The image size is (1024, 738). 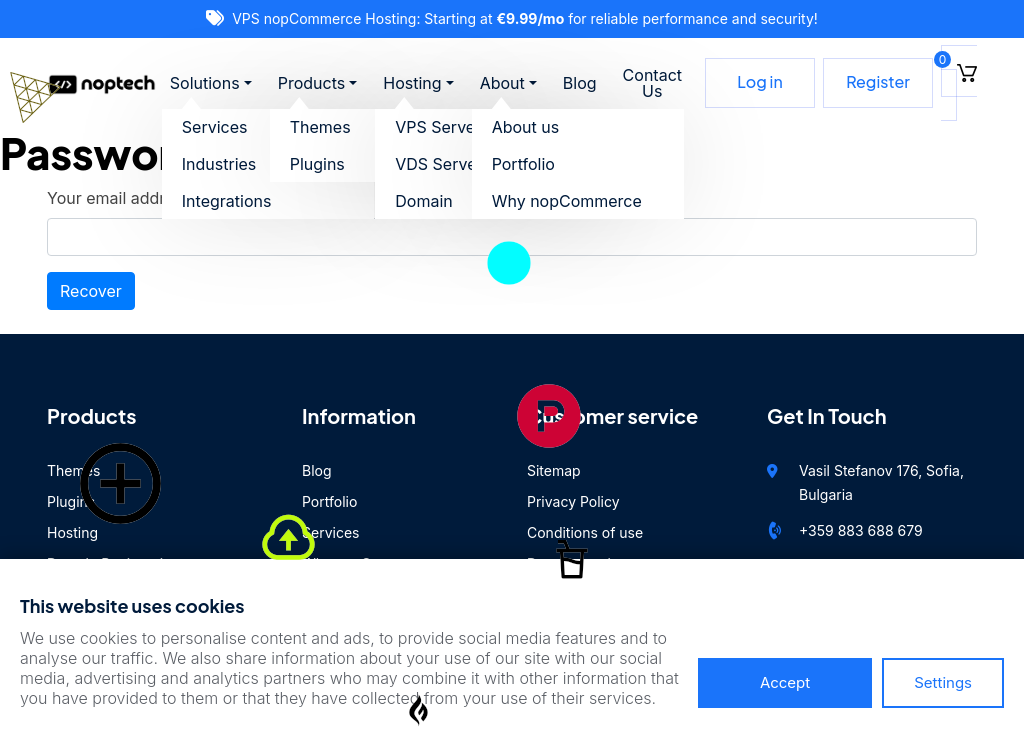 What do you see at coordinates (35, 97) in the screenshot?
I see `three.js library or project branding` at bounding box center [35, 97].